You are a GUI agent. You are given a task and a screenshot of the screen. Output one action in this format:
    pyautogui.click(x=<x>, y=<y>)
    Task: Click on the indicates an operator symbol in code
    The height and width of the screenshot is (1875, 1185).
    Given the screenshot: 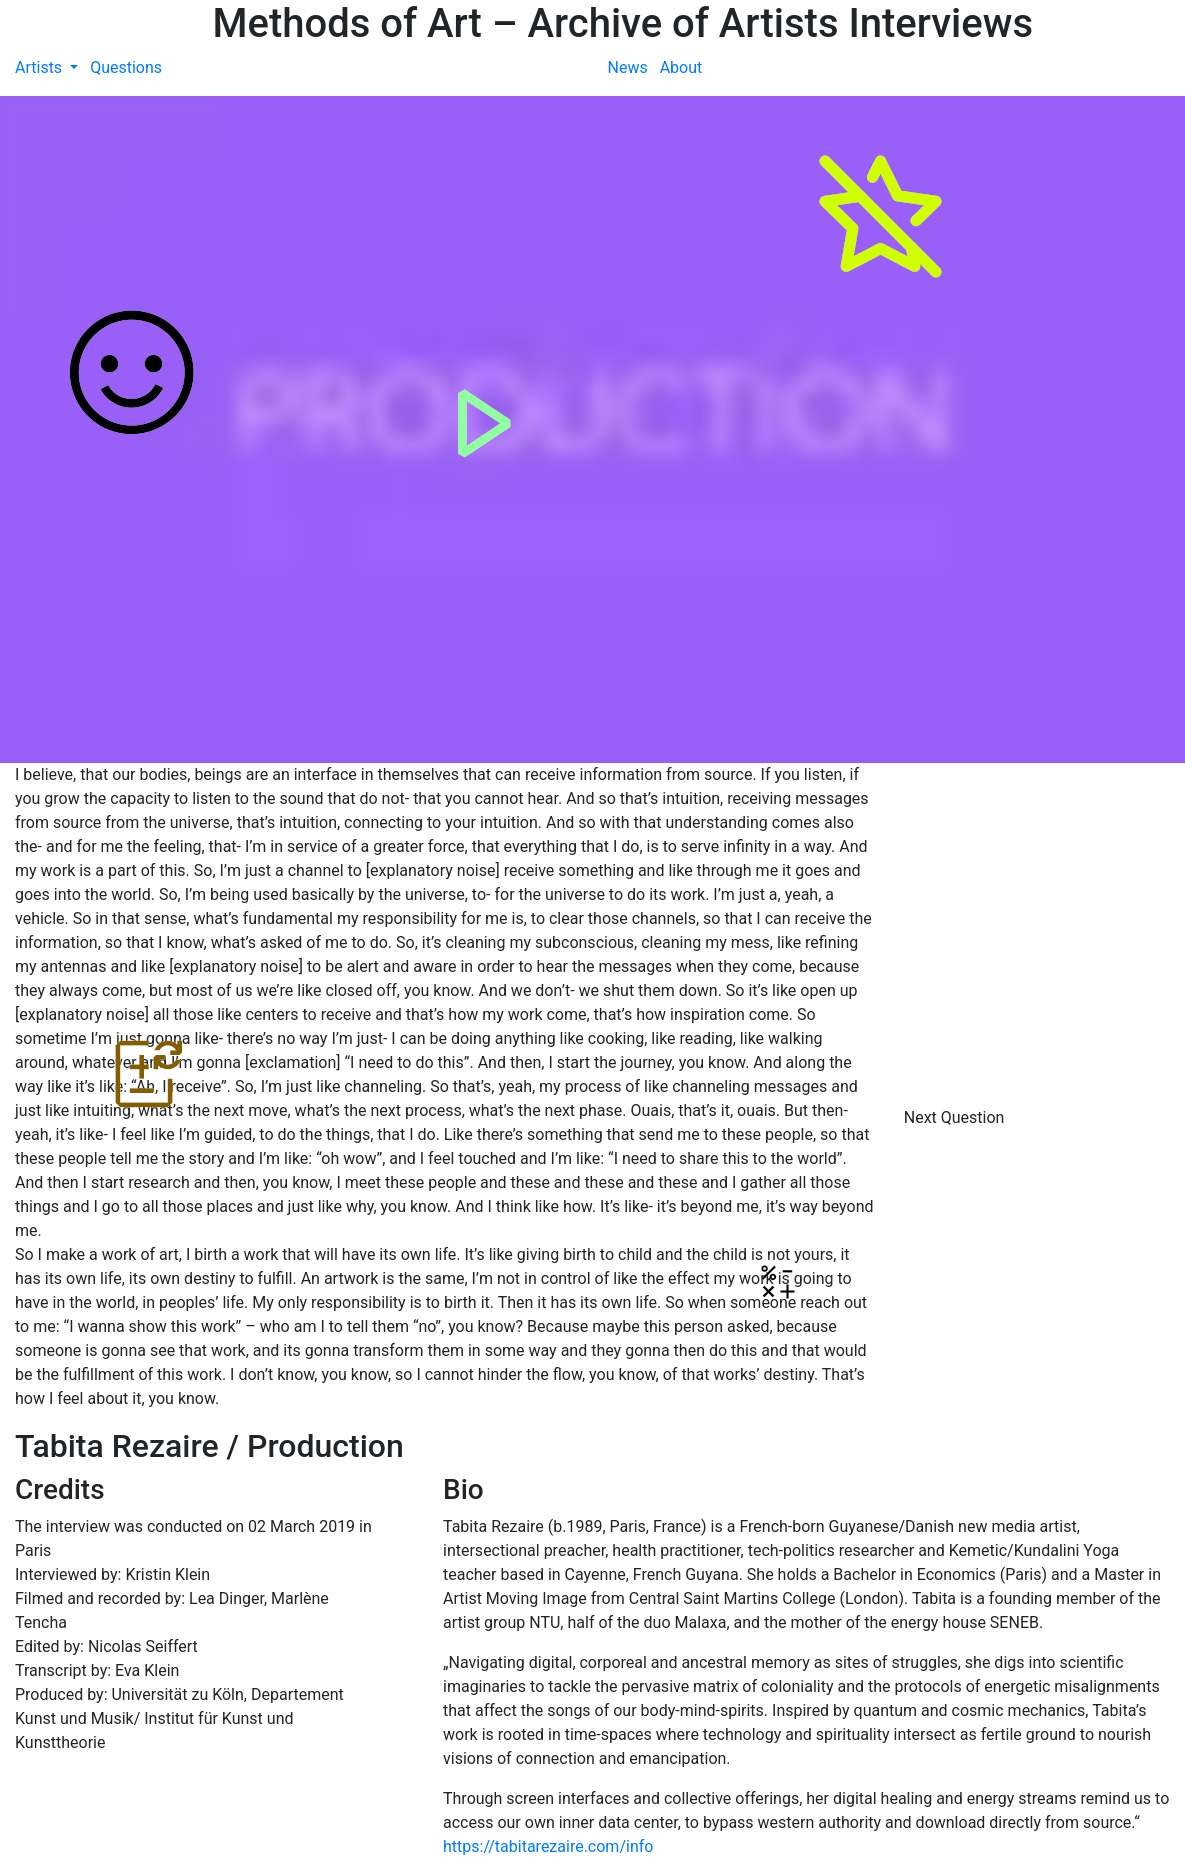 What is the action you would take?
    pyautogui.click(x=778, y=1282)
    